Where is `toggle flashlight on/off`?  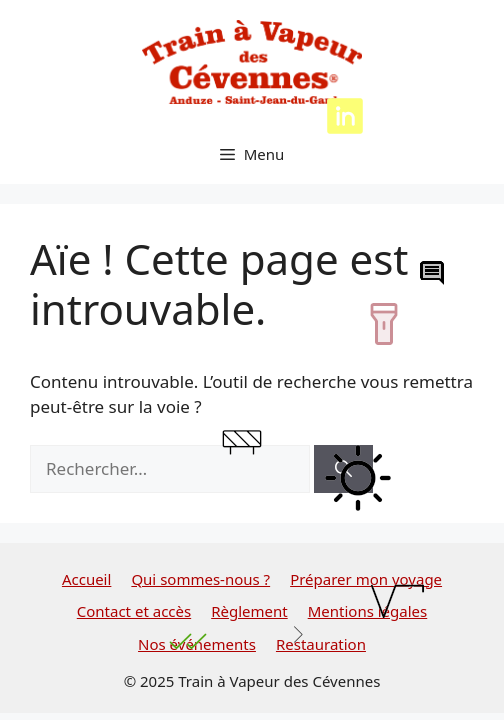
toggle flashlight on/off is located at coordinates (384, 324).